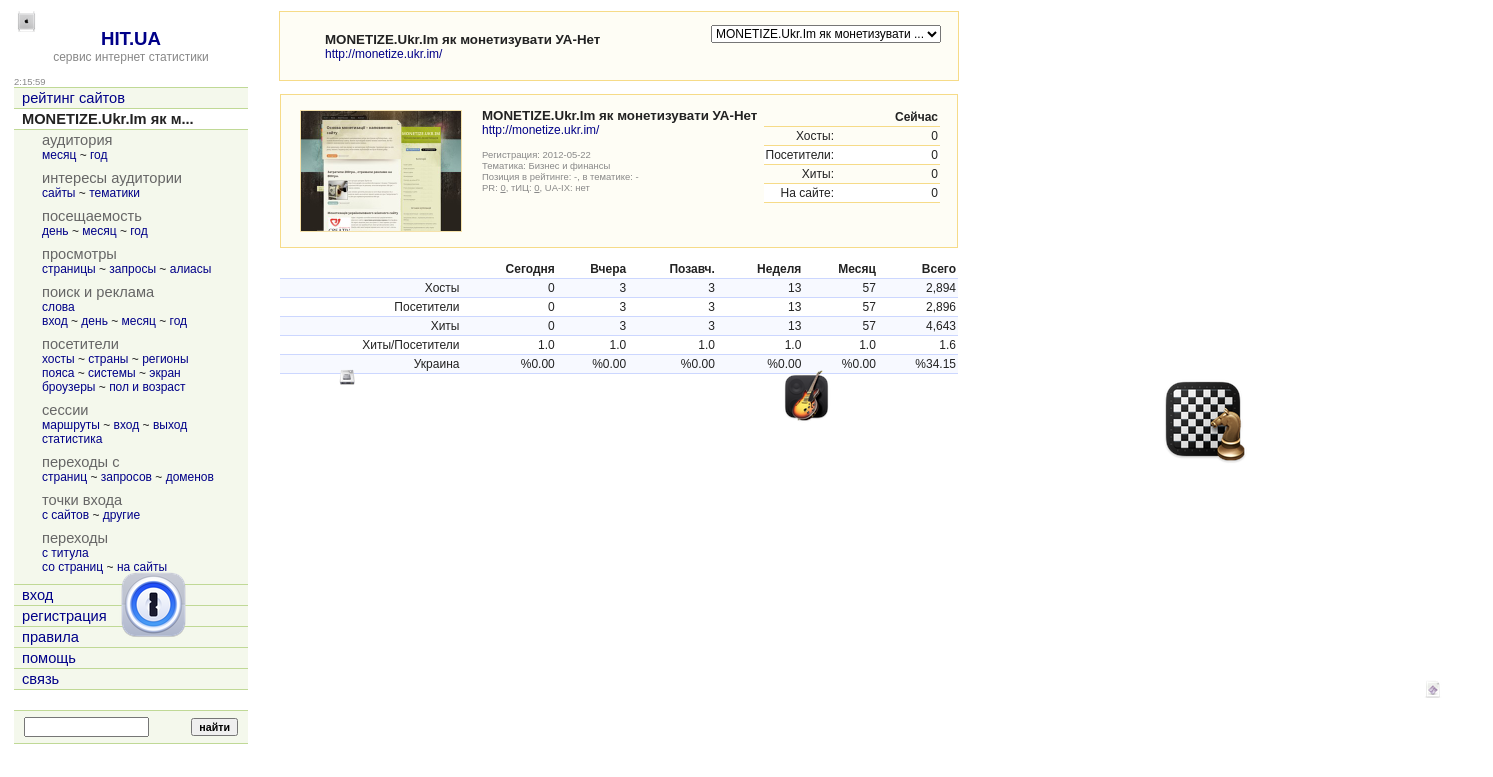  What do you see at coordinates (1203, 419) in the screenshot?
I see `open the chess game application` at bounding box center [1203, 419].